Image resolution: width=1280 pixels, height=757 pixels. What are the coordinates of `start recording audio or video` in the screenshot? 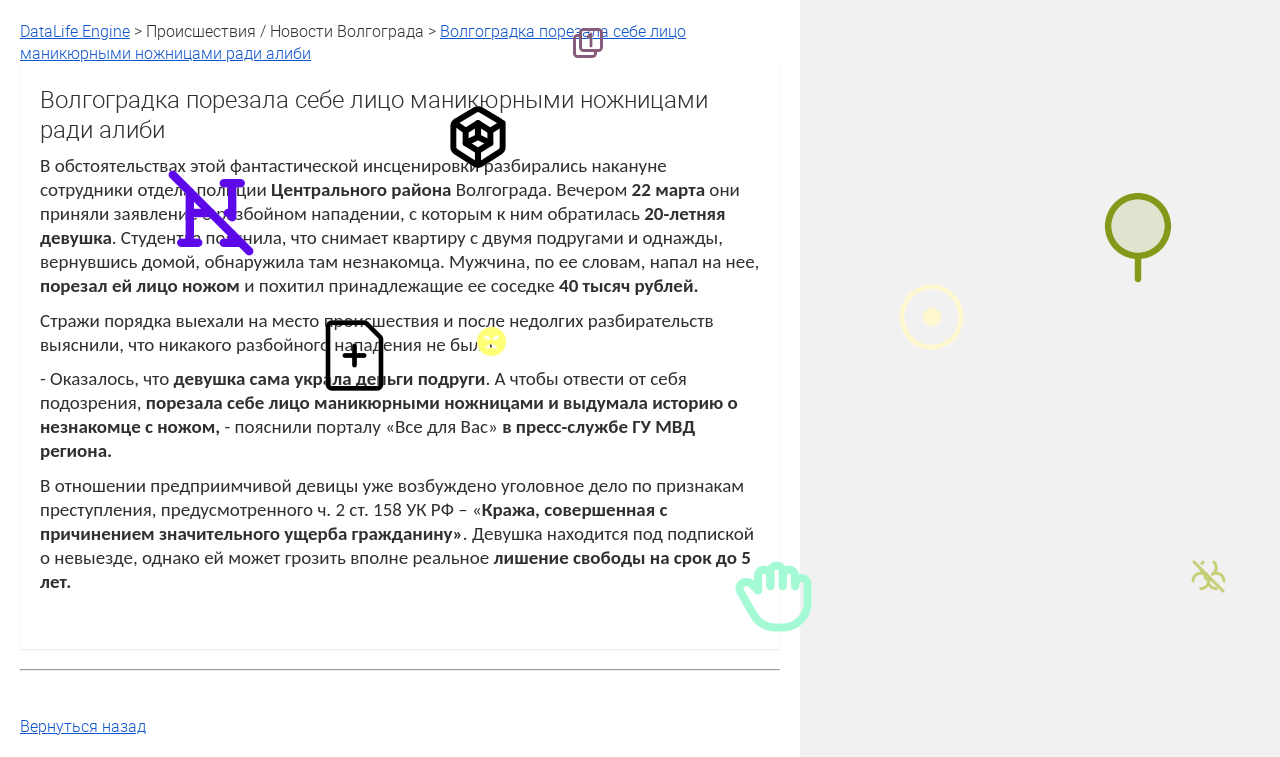 It's located at (932, 317).